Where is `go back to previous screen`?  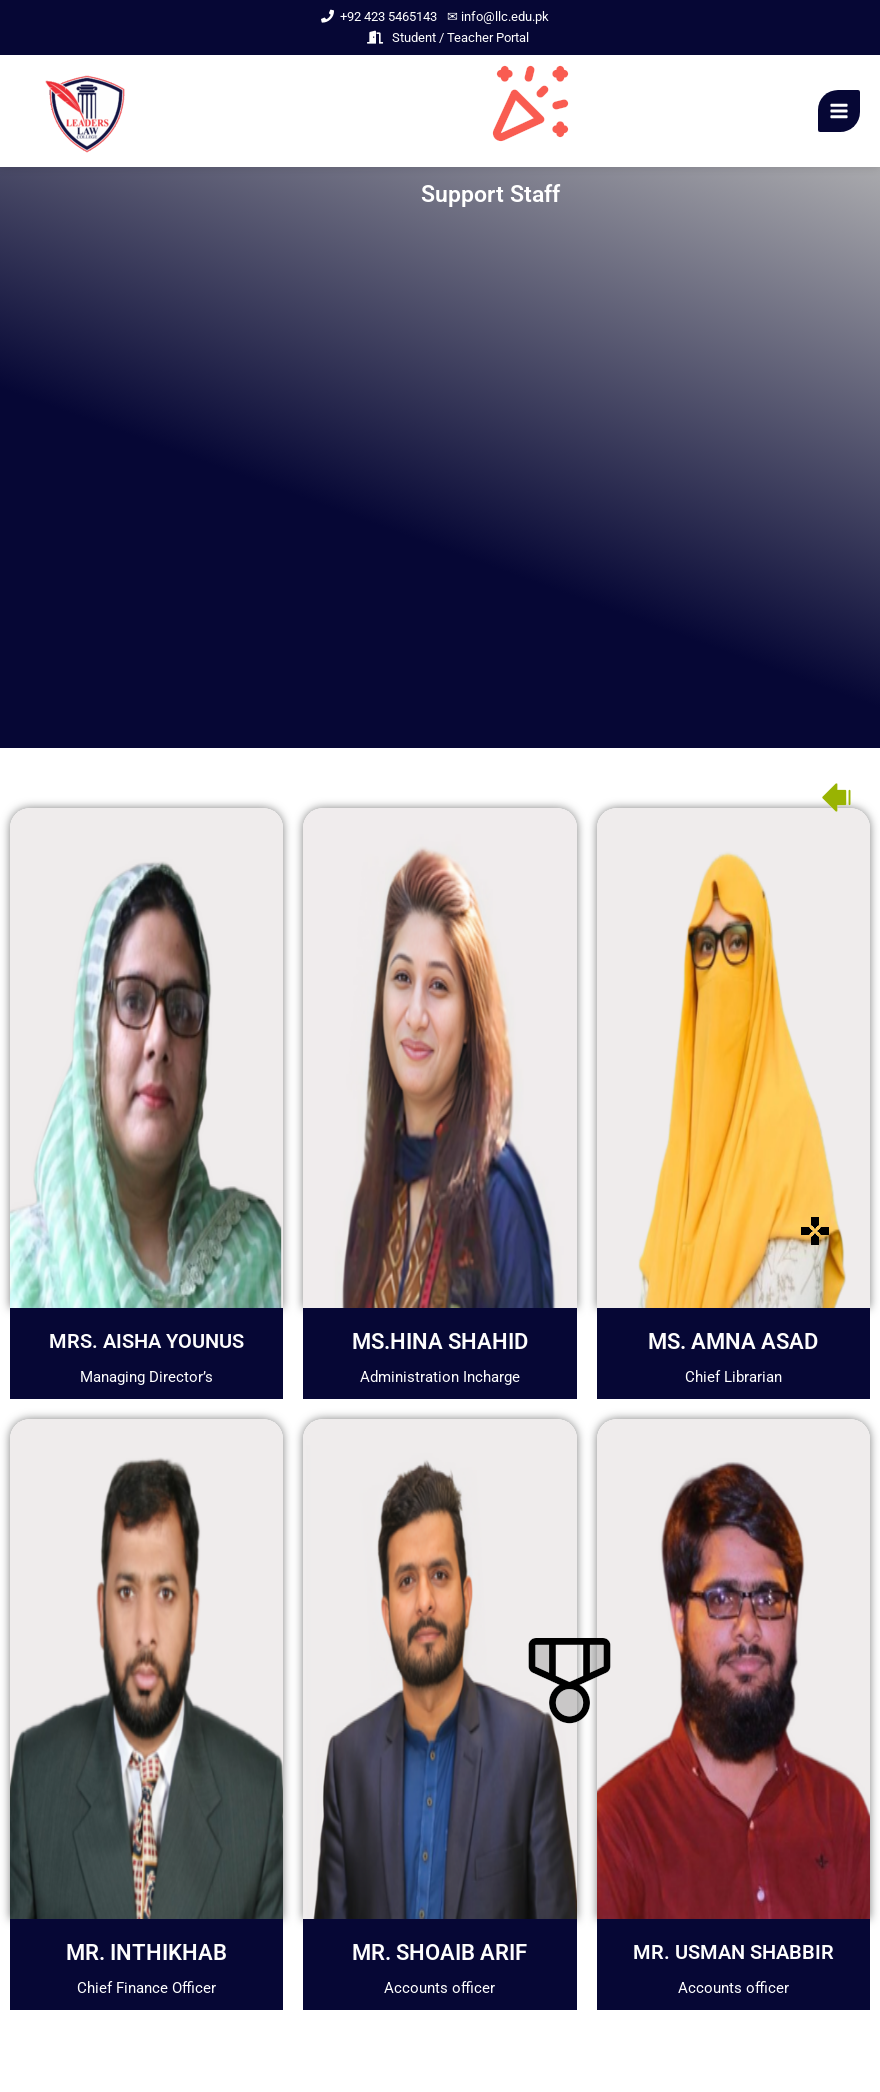 go back to previous screen is located at coordinates (837, 797).